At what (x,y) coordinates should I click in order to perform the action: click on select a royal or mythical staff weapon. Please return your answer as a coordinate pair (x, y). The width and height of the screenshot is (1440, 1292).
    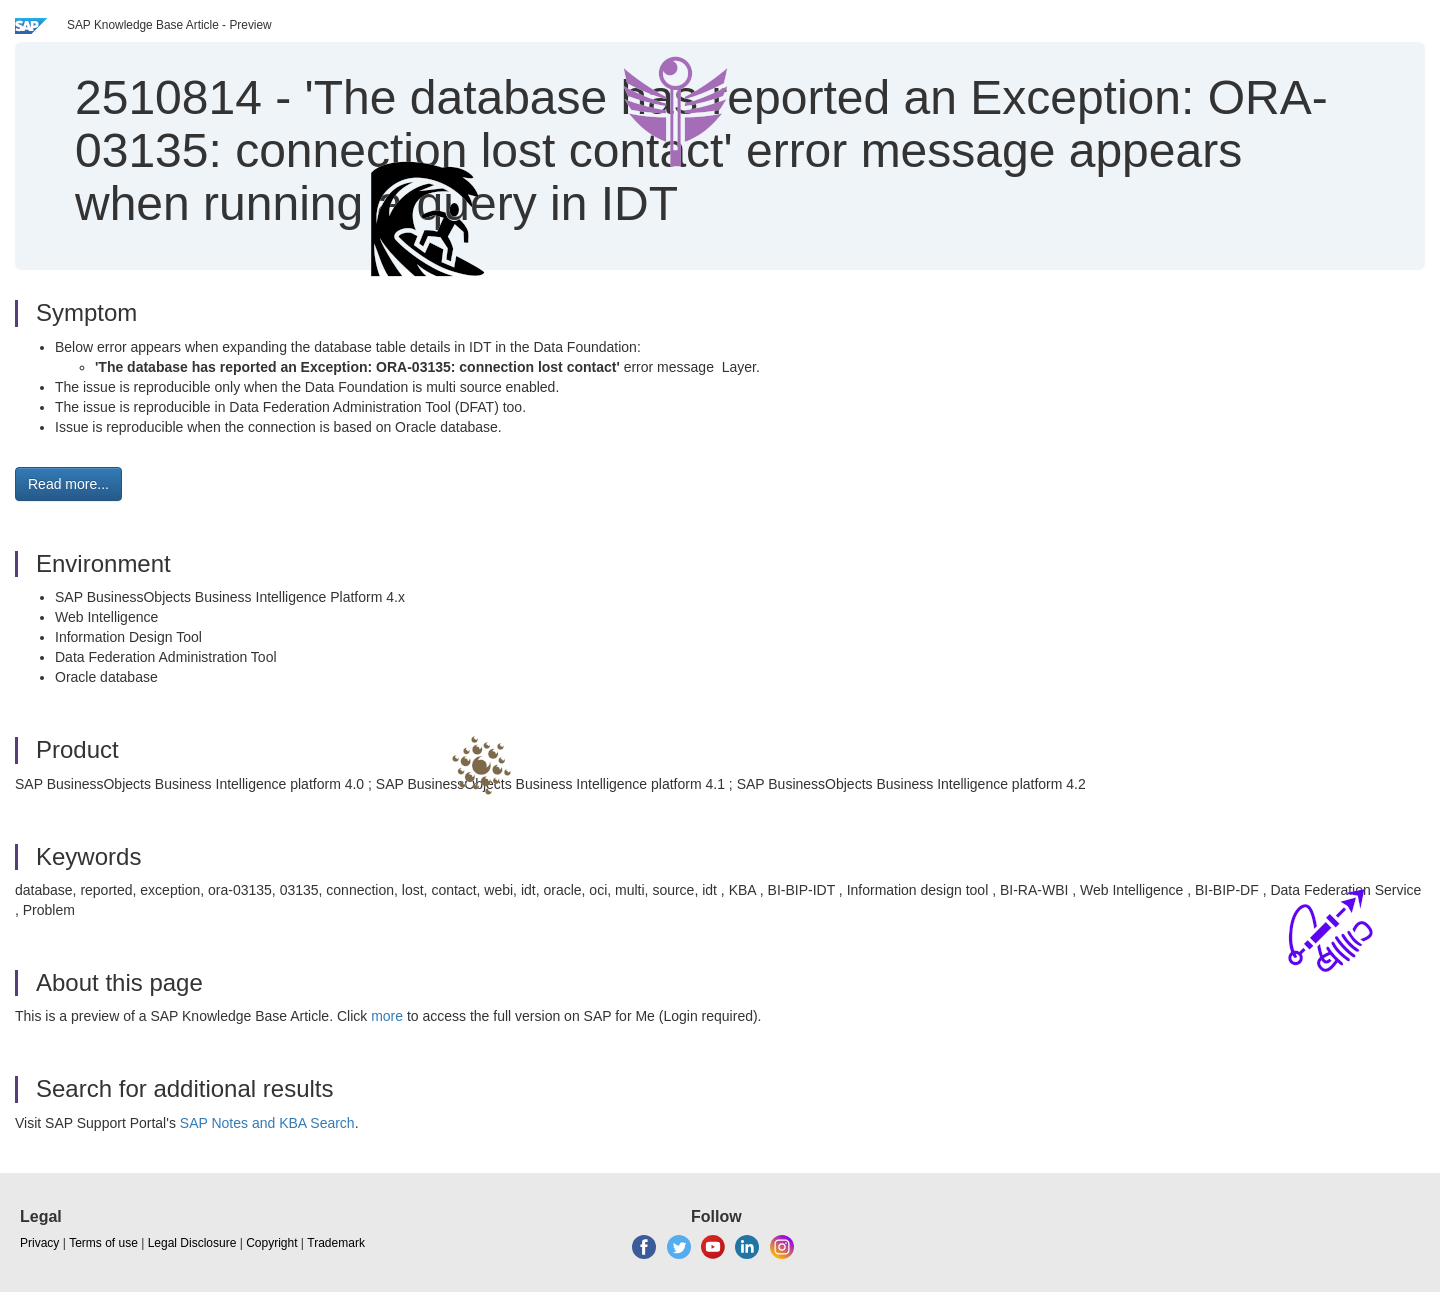
    Looking at the image, I should click on (675, 111).